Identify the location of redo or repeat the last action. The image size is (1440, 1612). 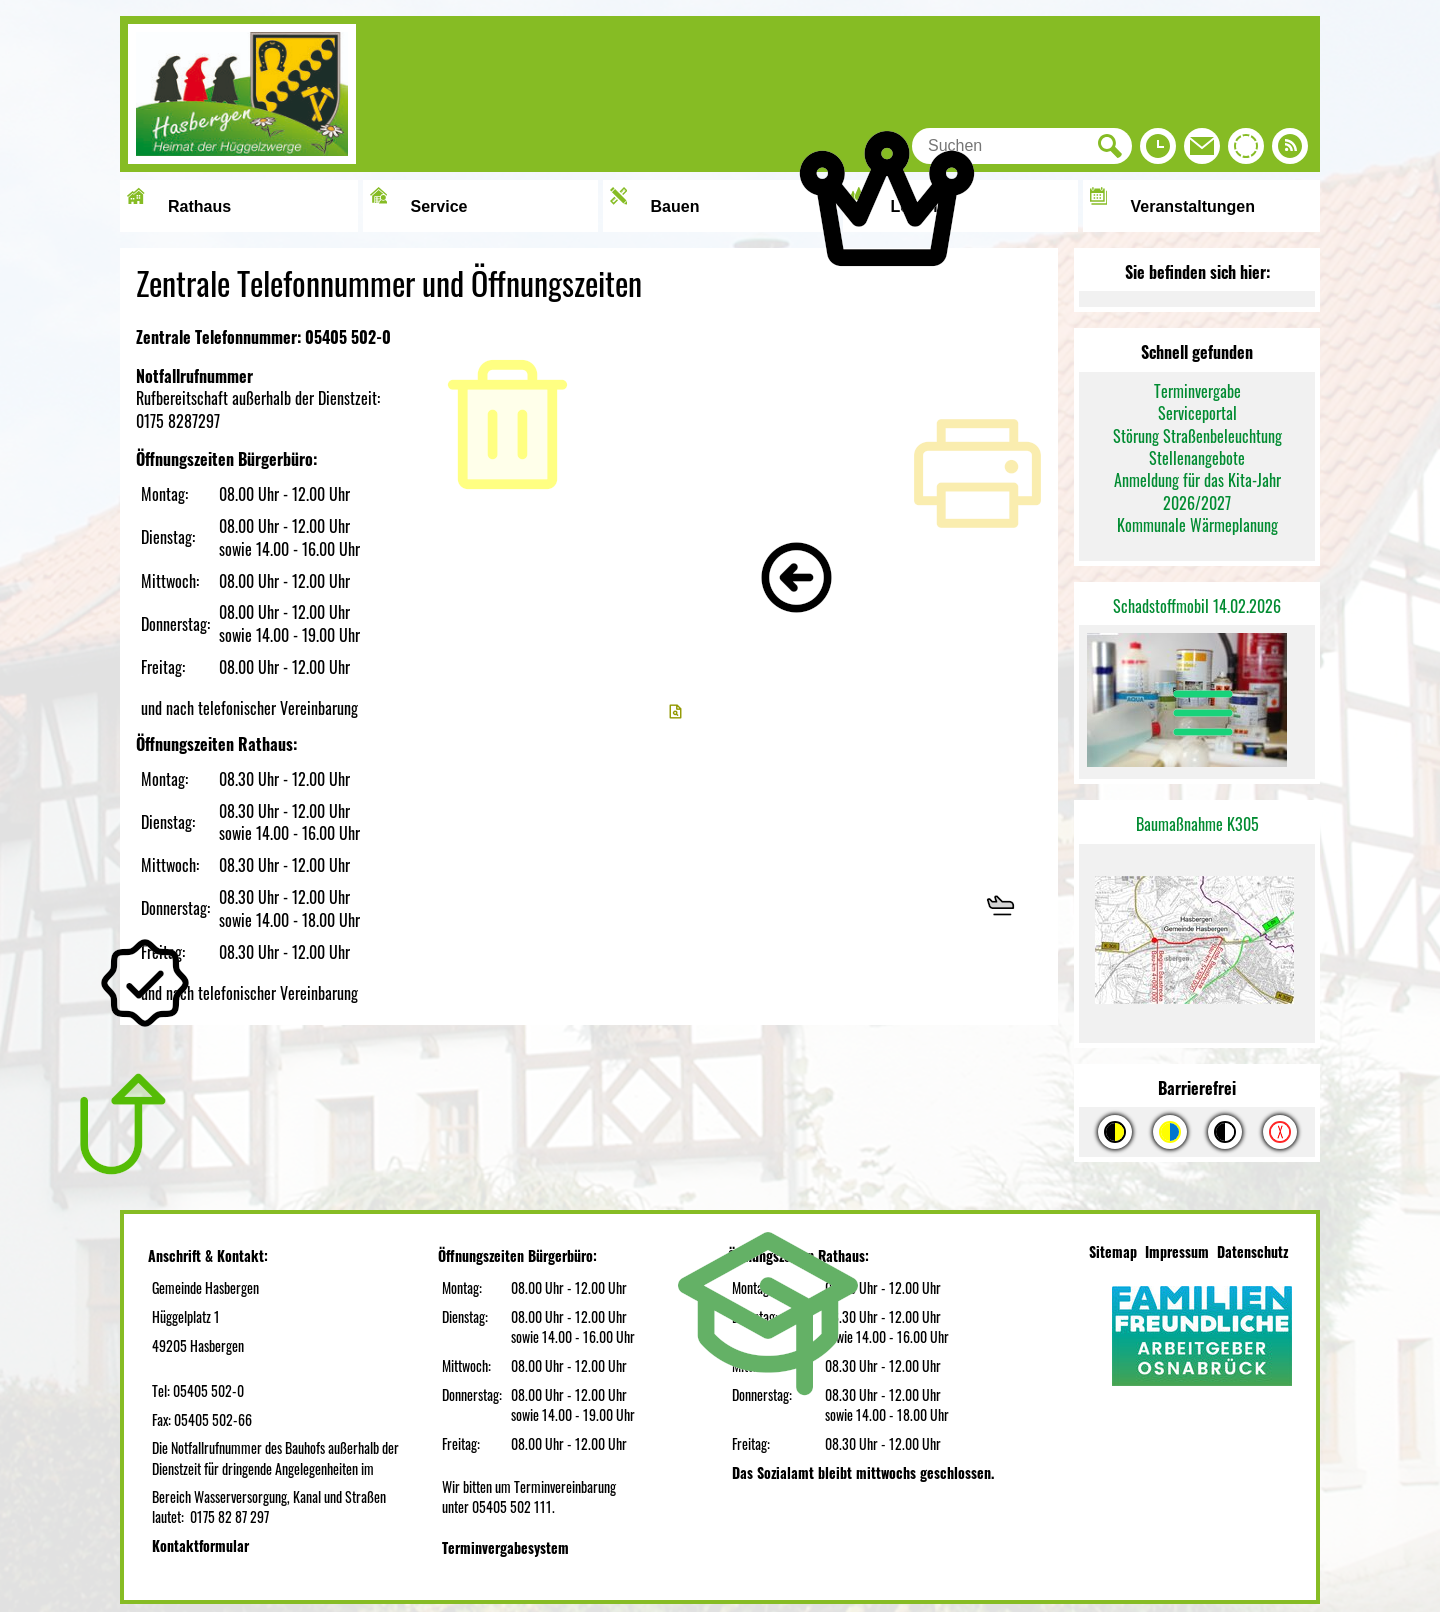
(119, 1124).